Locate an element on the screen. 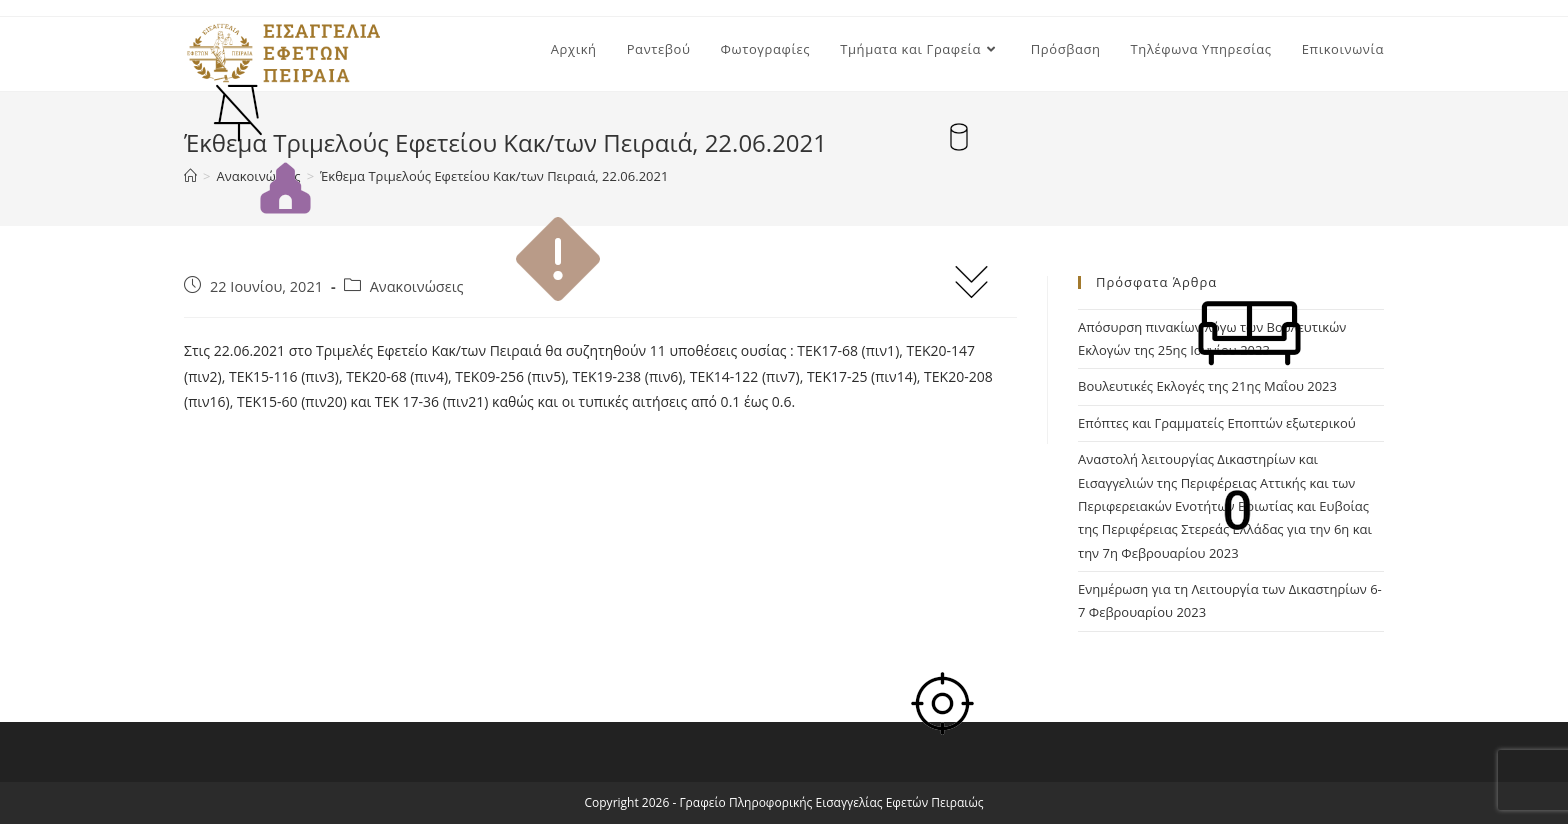 The height and width of the screenshot is (824, 1568). unpin this item is located at coordinates (239, 110).